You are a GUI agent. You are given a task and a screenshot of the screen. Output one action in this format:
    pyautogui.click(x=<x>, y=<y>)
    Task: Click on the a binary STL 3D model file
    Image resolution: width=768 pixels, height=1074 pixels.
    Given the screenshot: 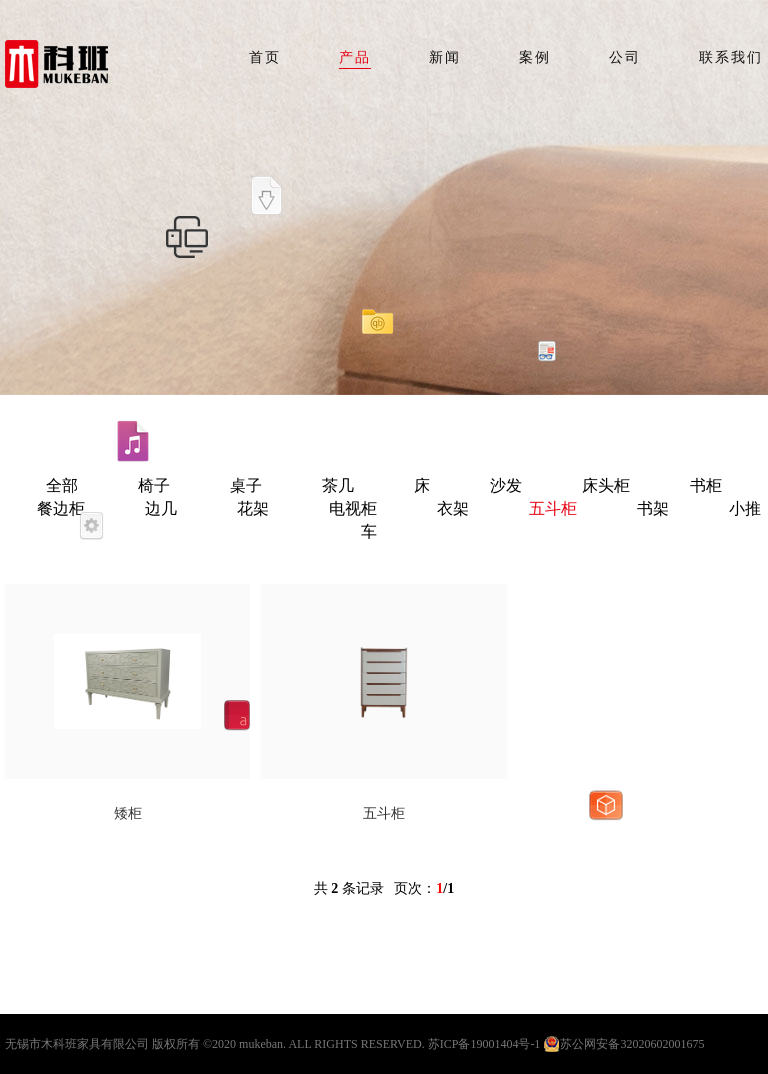 What is the action you would take?
    pyautogui.click(x=606, y=804)
    